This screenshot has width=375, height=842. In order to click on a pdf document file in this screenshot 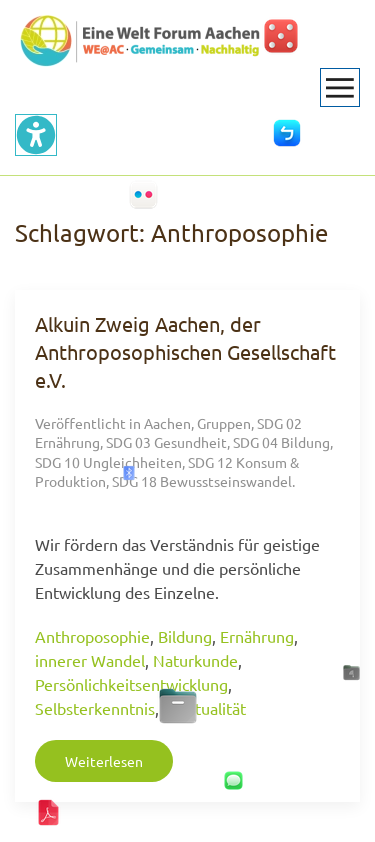, I will do `click(48, 812)`.